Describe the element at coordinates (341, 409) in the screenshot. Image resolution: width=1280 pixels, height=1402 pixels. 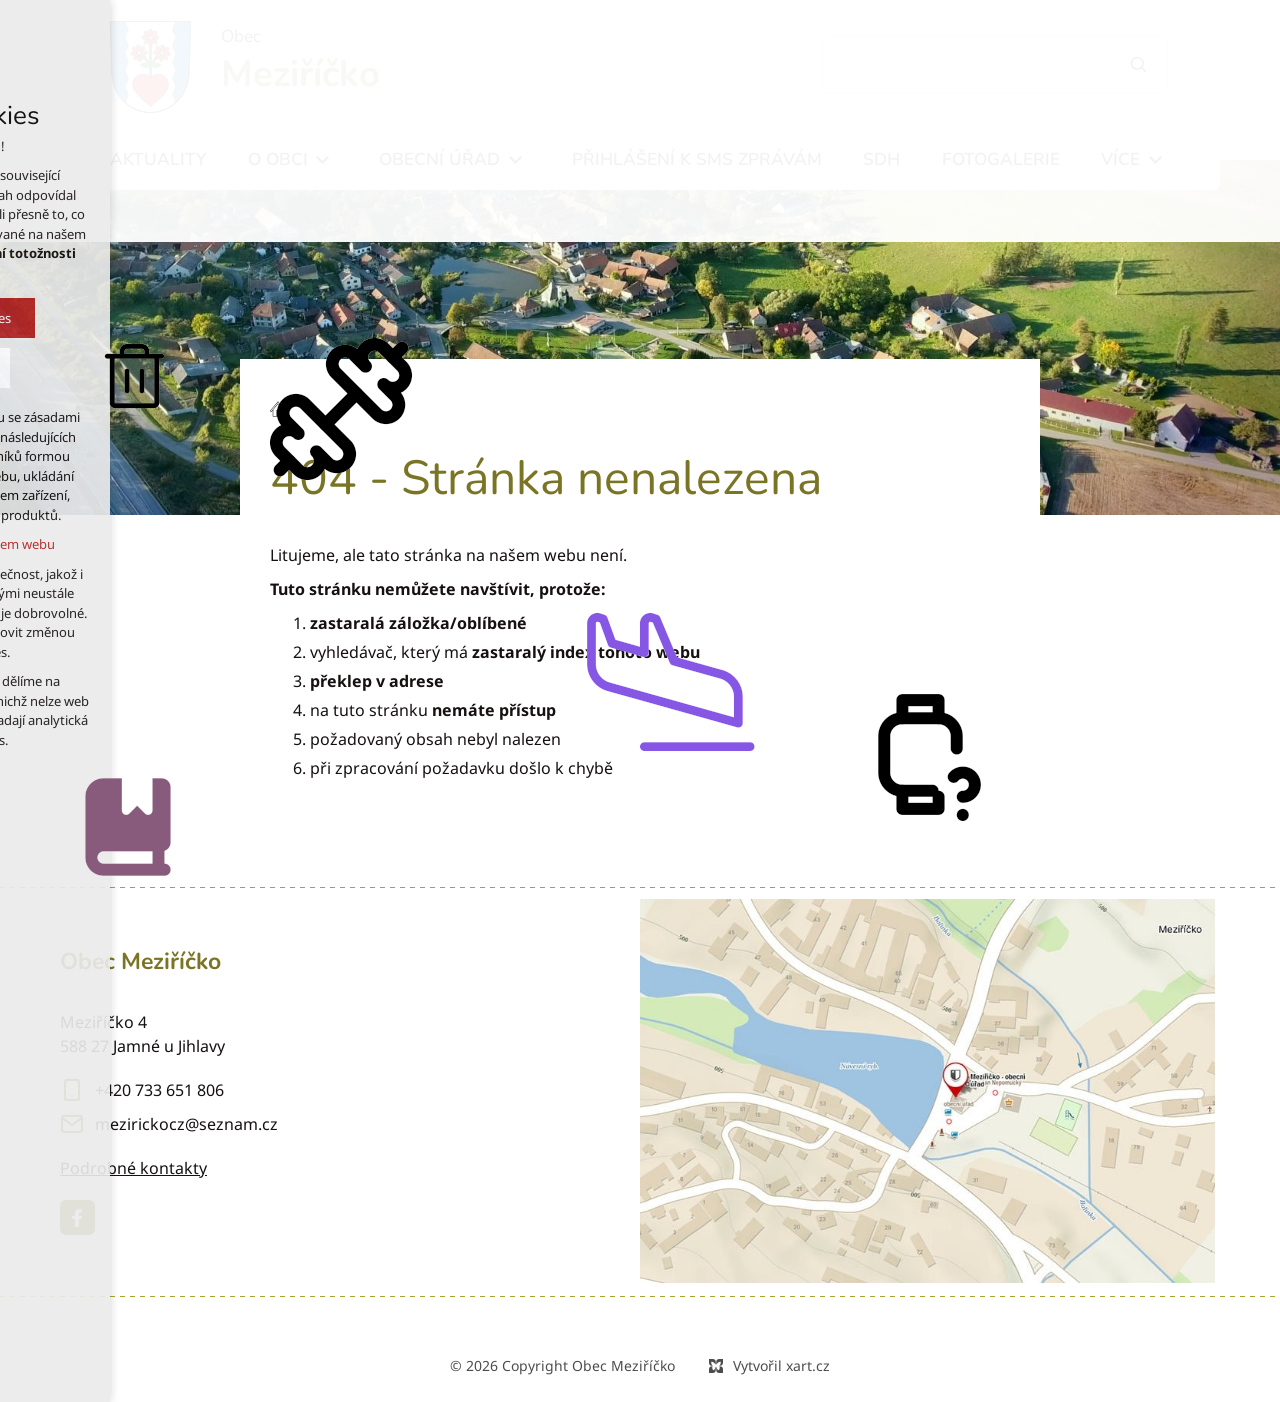
I see `access fitness or workout features` at that location.